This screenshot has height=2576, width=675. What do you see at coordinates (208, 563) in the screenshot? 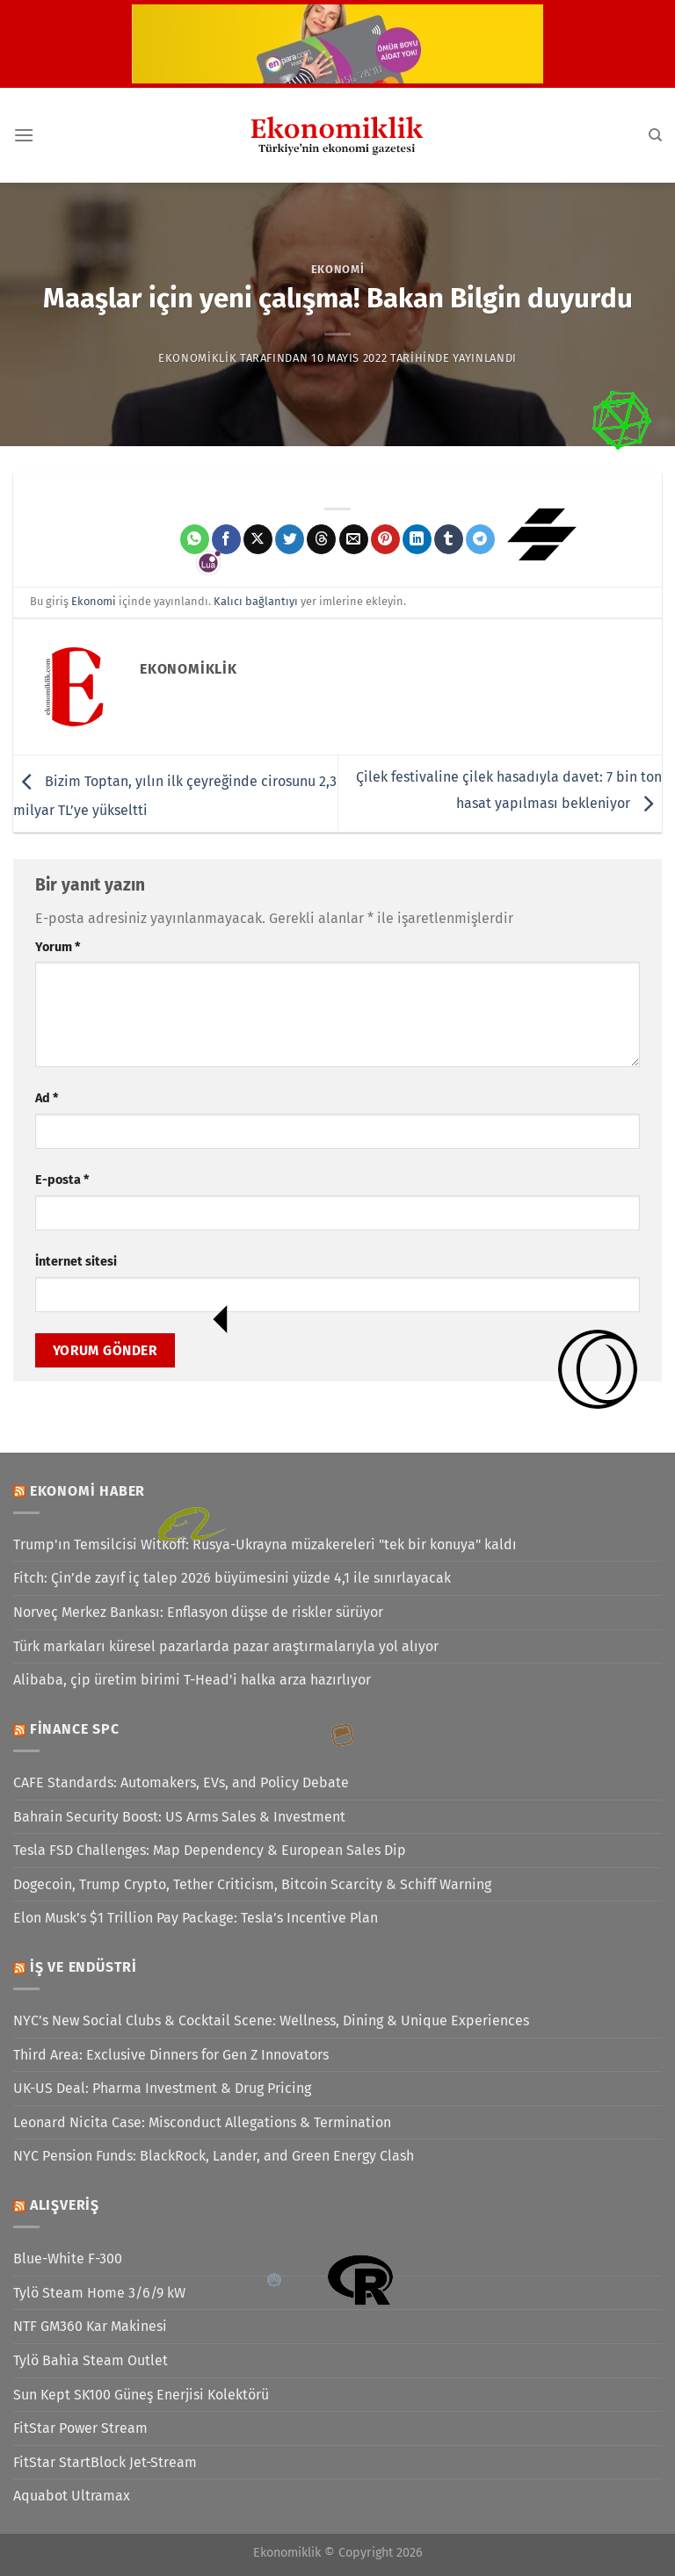
I see `lua programming language logo` at bounding box center [208, 563].